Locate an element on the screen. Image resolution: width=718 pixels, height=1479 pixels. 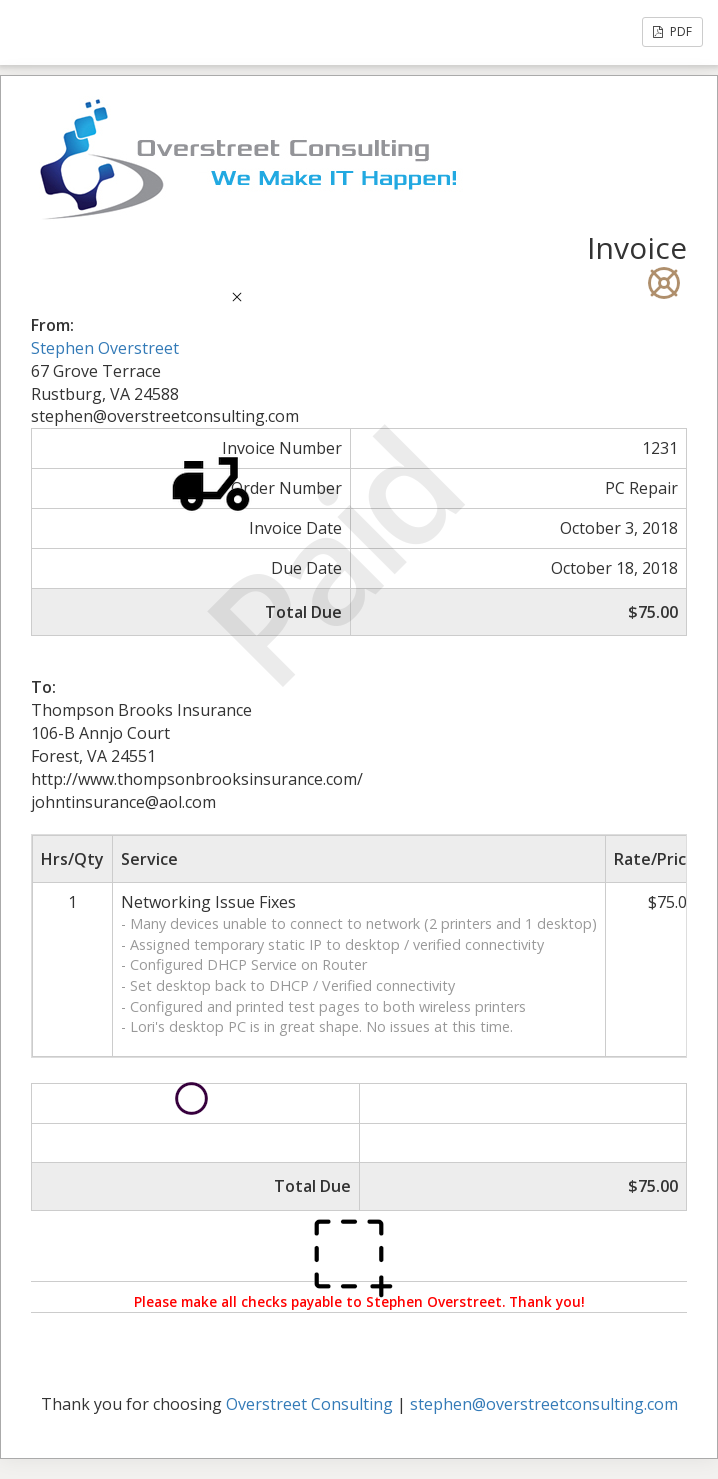
close the current window or dialog is located at coordinates (237, 297).